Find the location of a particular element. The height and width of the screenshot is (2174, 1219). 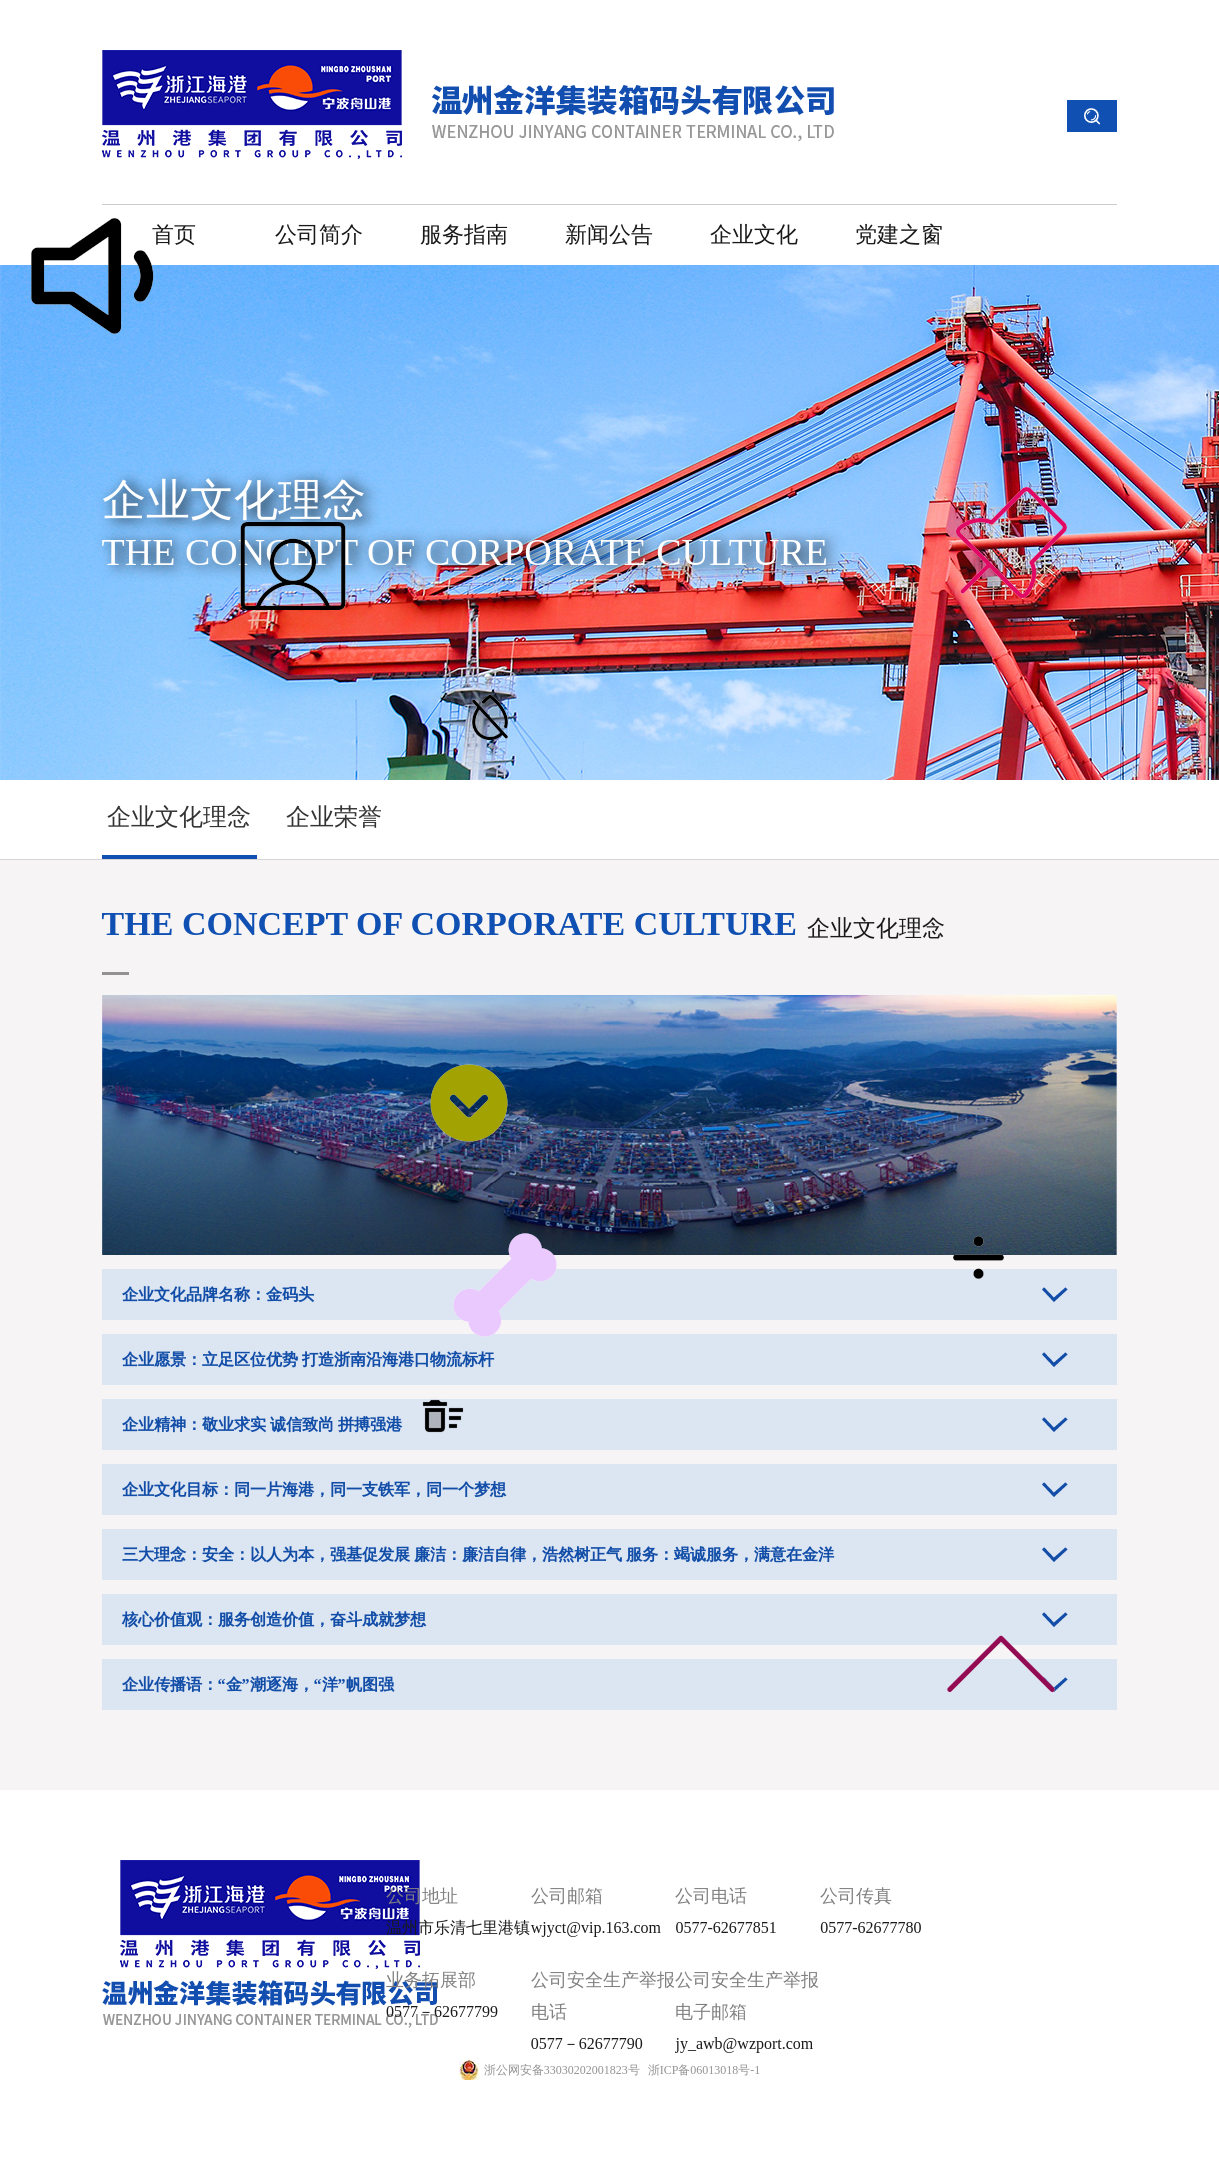

bulk delete selected items is located at coordinates (443, 1416).